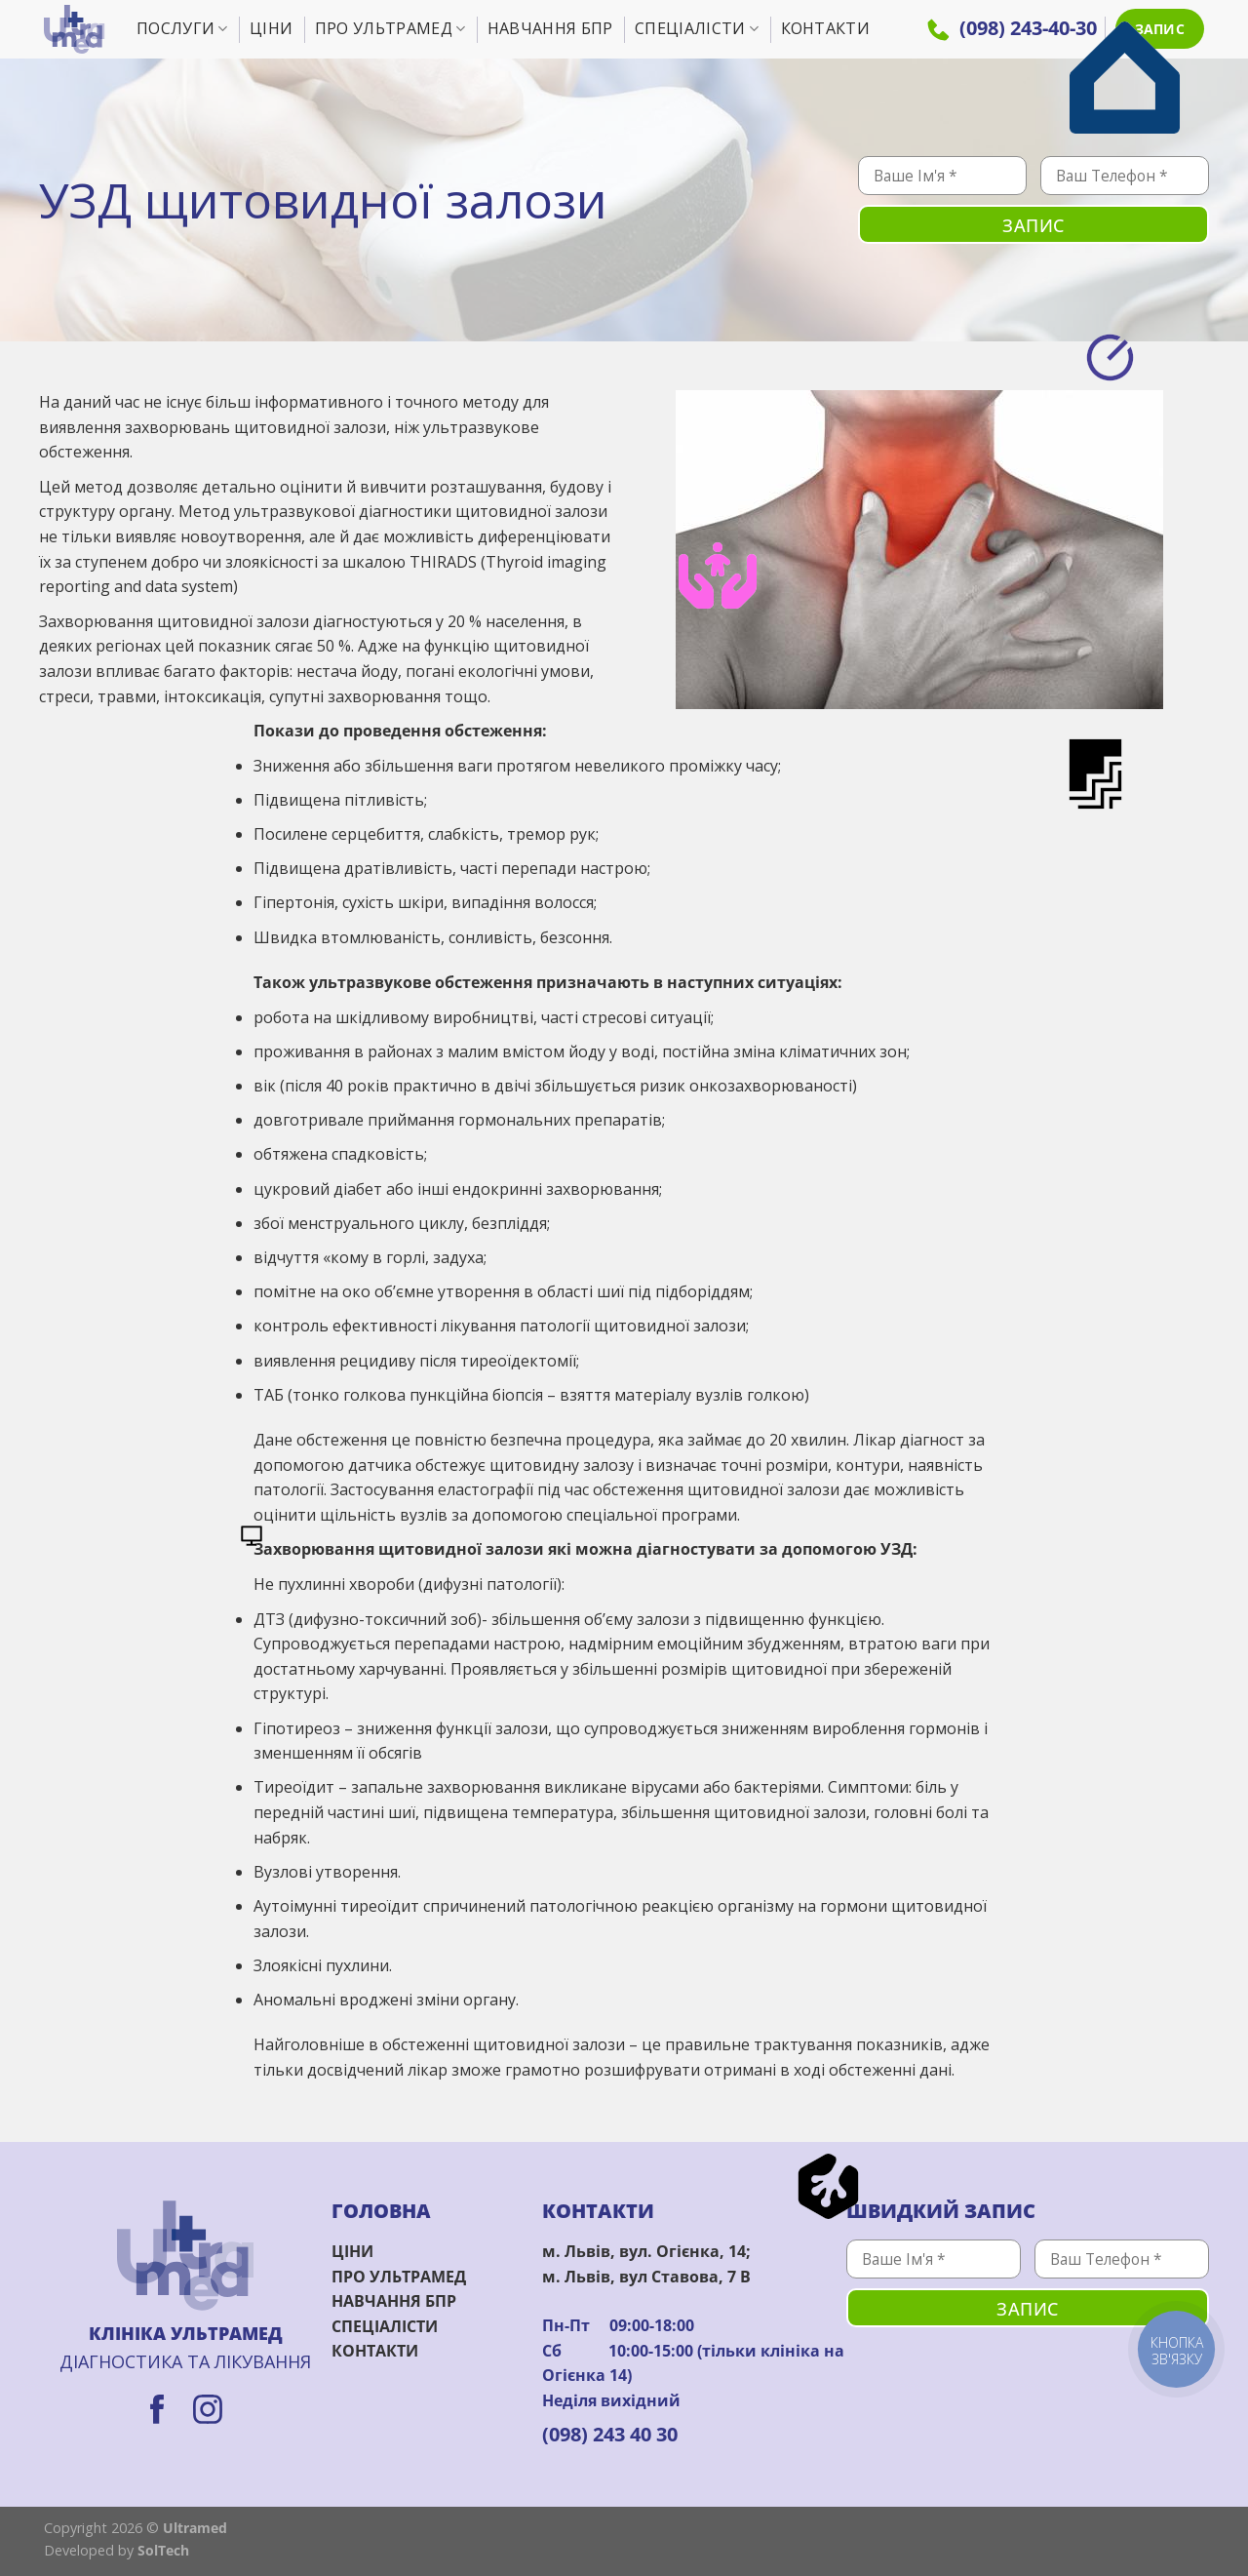 This screenshot has width=1248, height=2576. I want to click on firstdraft logo, so click(1095, 773).